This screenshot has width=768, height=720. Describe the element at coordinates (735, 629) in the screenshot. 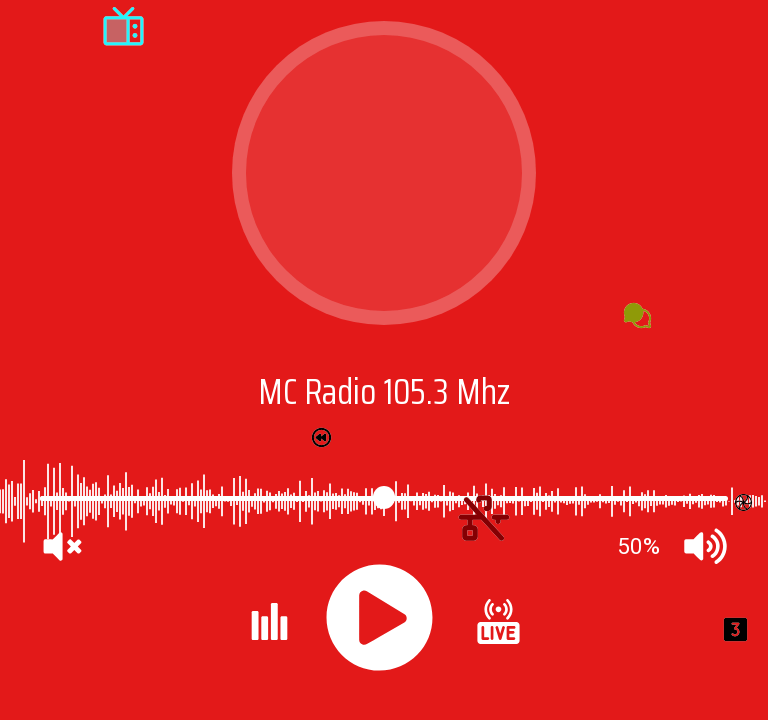

I see `select option three from a numbered list` at that location.